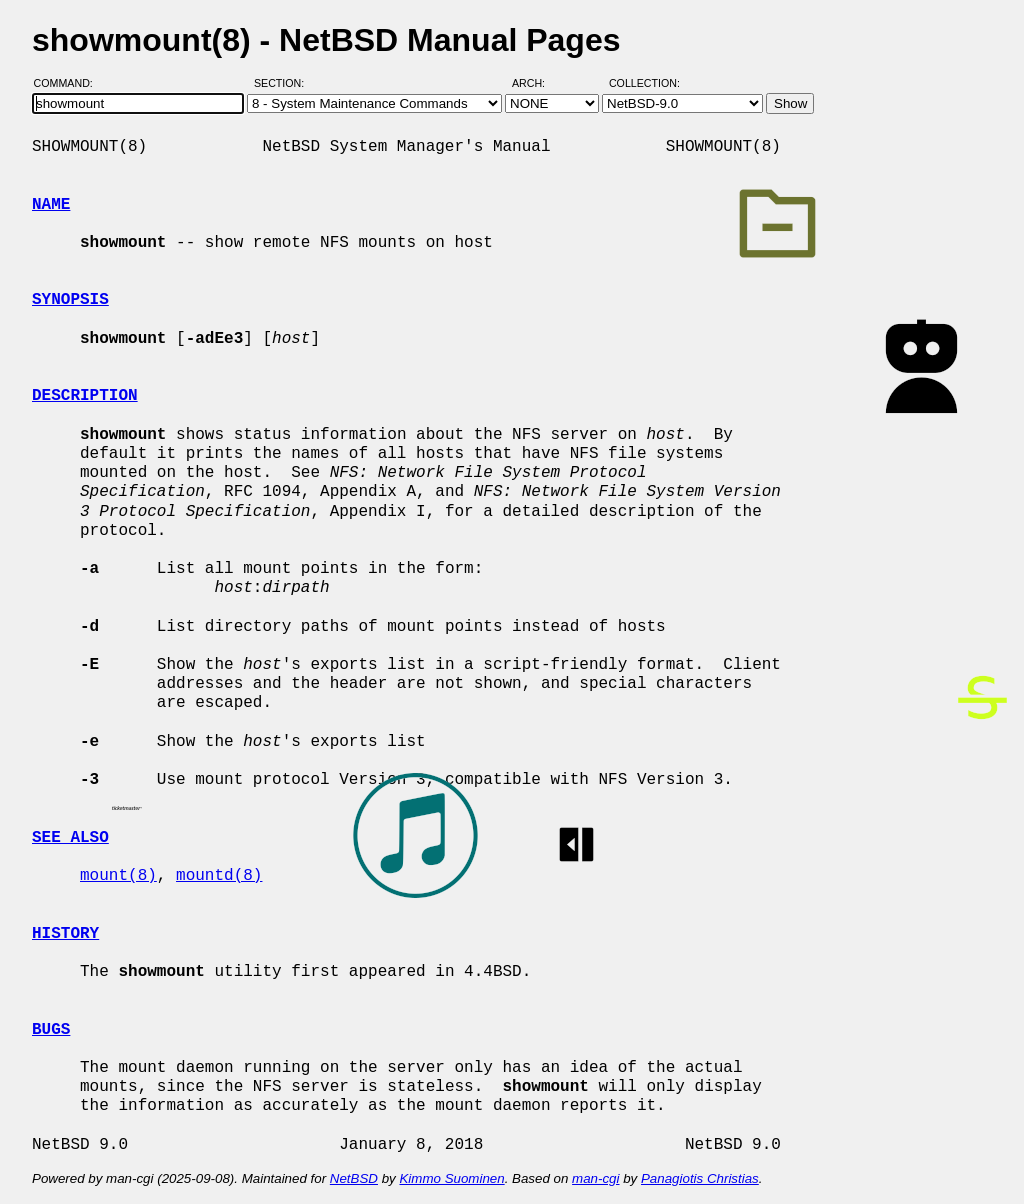  I want to click on remove items from folder, so click(777, 223).